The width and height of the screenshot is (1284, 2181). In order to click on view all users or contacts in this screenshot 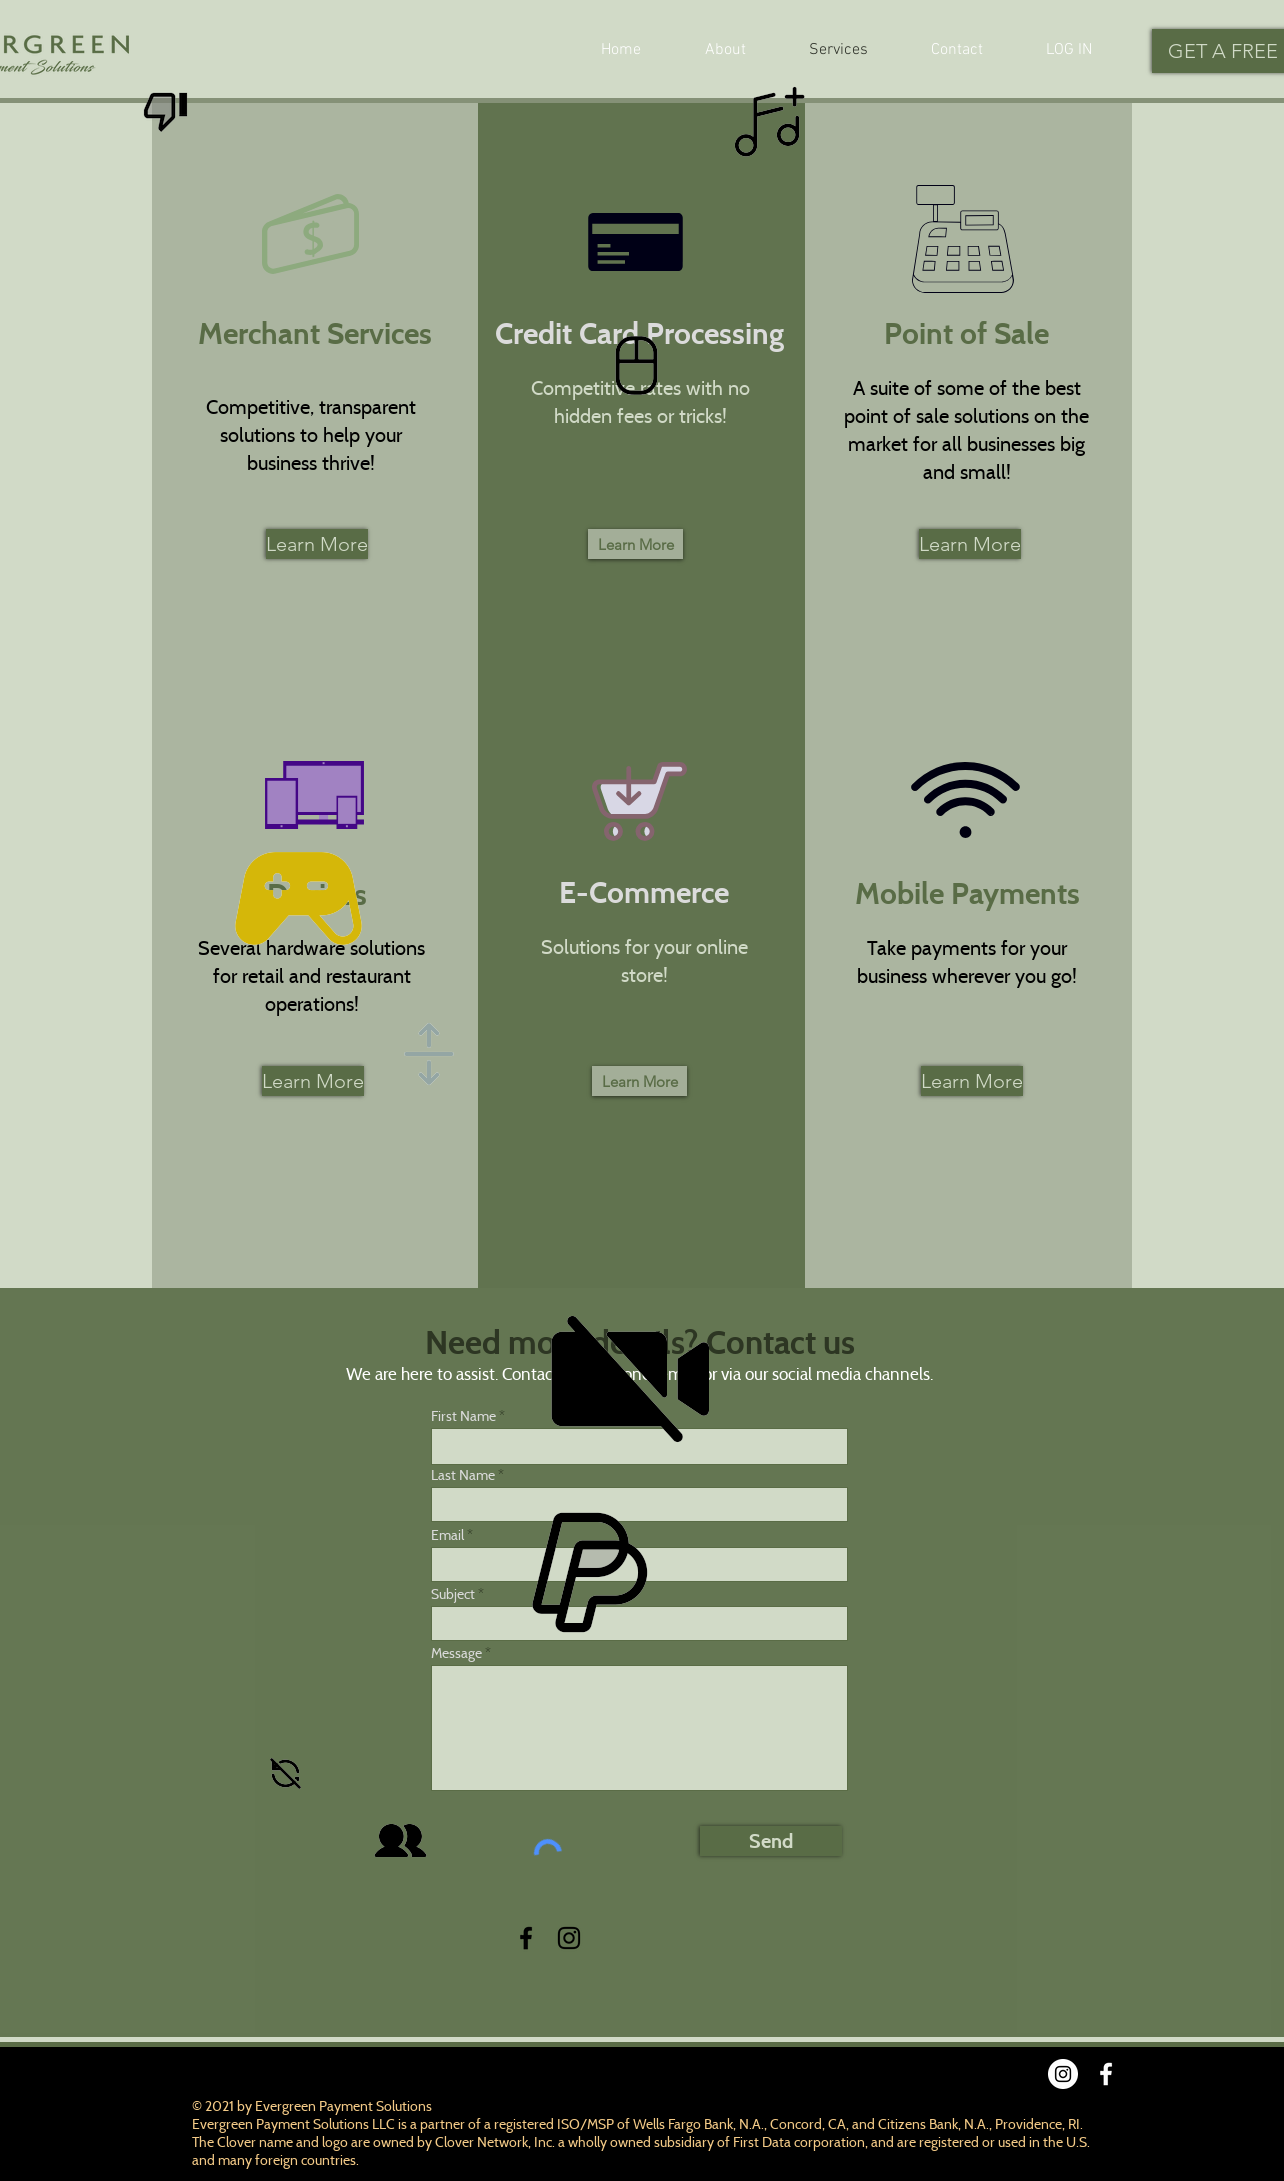, I will do `click(400, 1840)`.